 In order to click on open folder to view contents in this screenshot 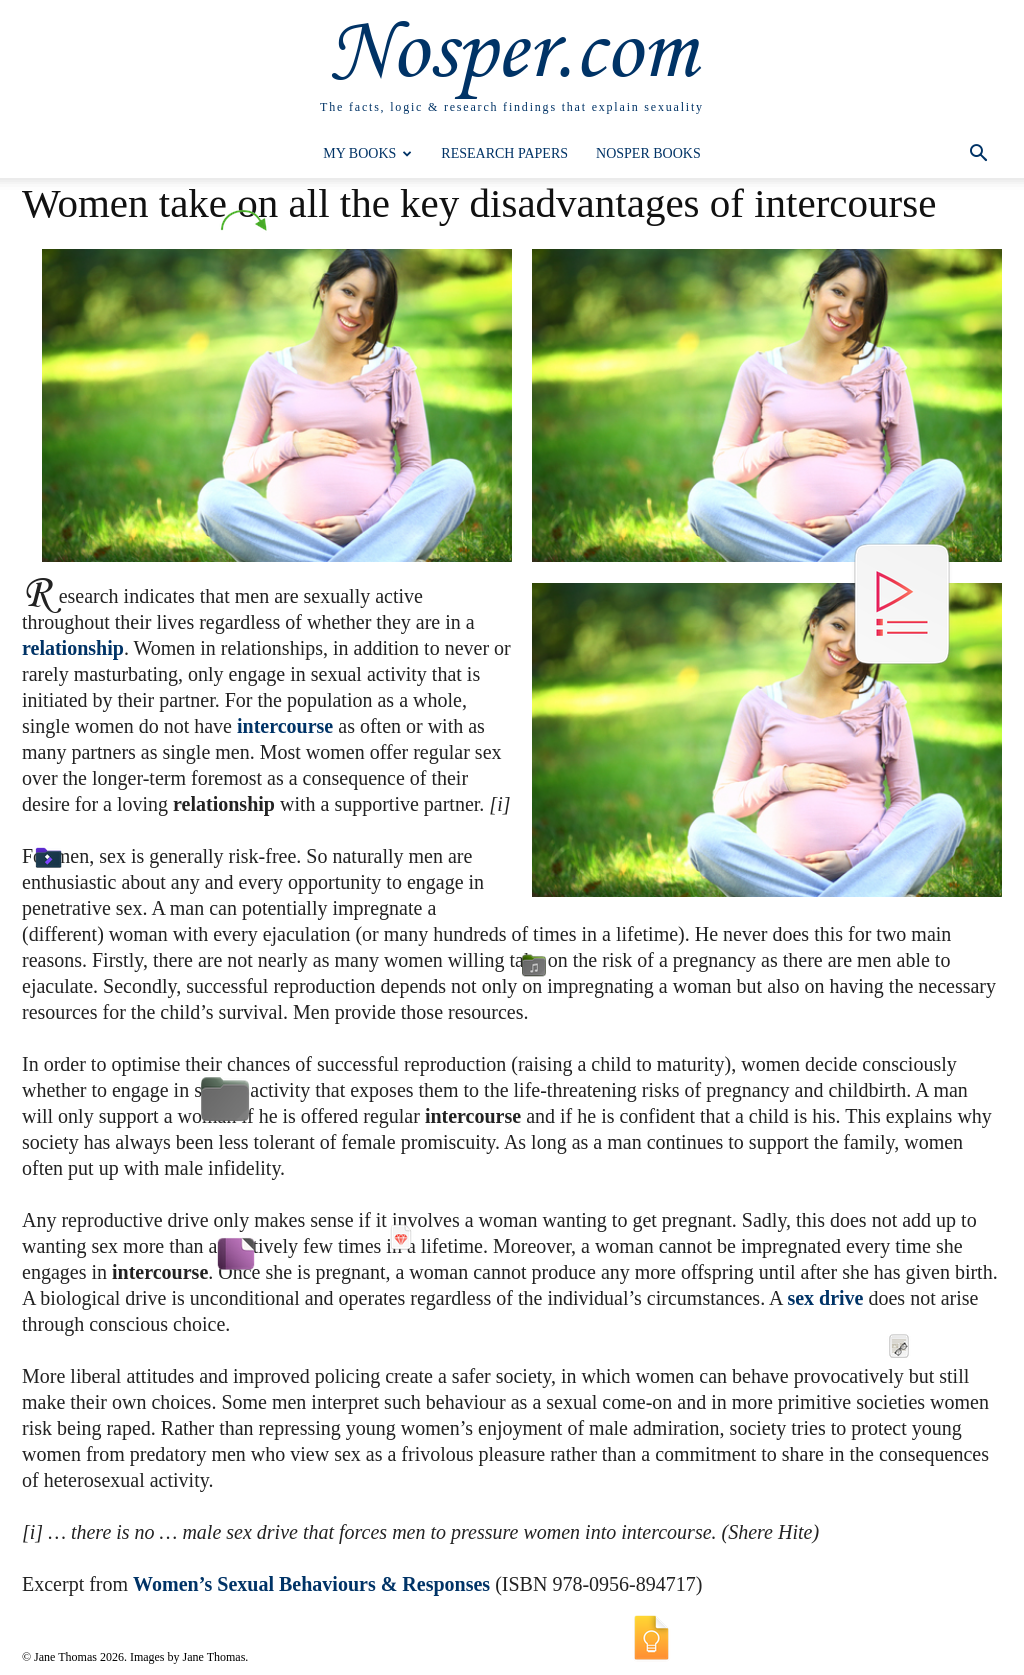, I will do `click(225, 1099)`.